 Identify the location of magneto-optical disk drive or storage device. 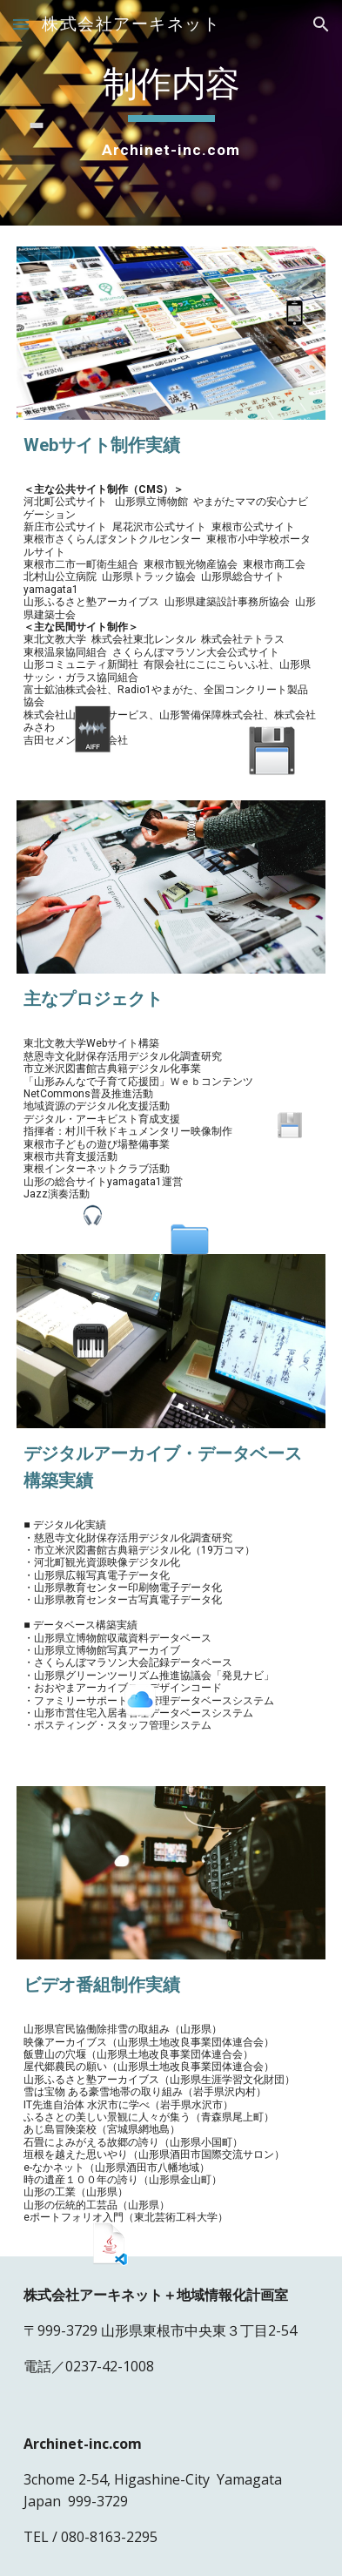
(290, 1125).